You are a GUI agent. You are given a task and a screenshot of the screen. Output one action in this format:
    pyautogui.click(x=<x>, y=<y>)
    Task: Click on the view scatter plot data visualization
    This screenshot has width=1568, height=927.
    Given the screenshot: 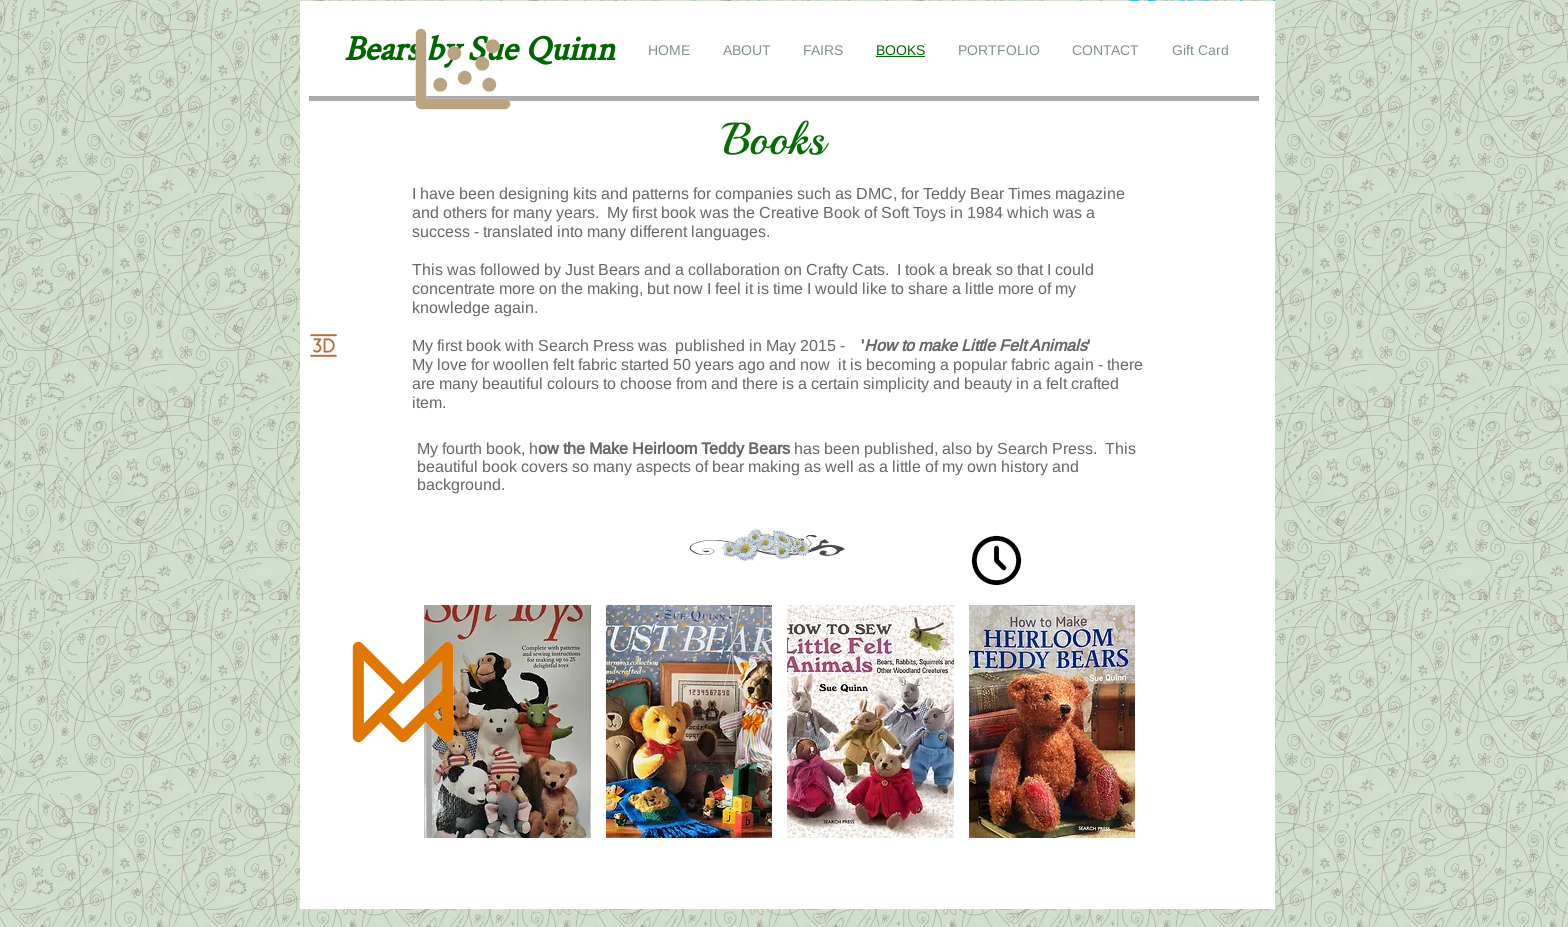 What is the action you would take?
    pyautogui.click(x=463, y=69)
    